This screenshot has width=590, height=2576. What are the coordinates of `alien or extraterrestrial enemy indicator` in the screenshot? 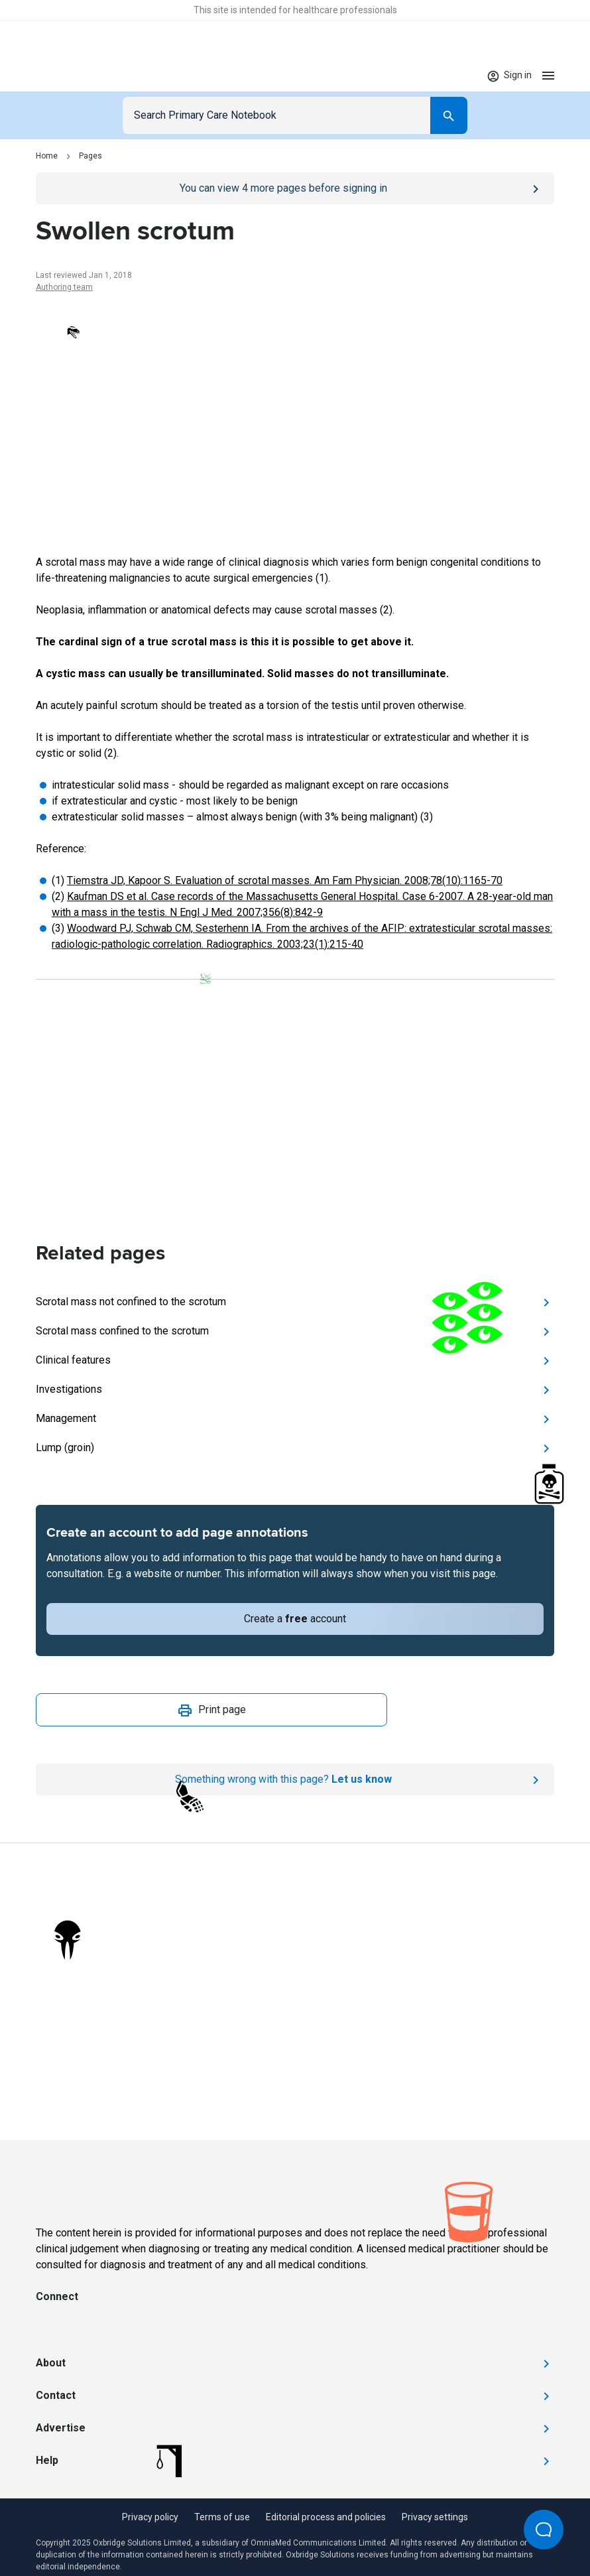 It's located at (67, 1940).